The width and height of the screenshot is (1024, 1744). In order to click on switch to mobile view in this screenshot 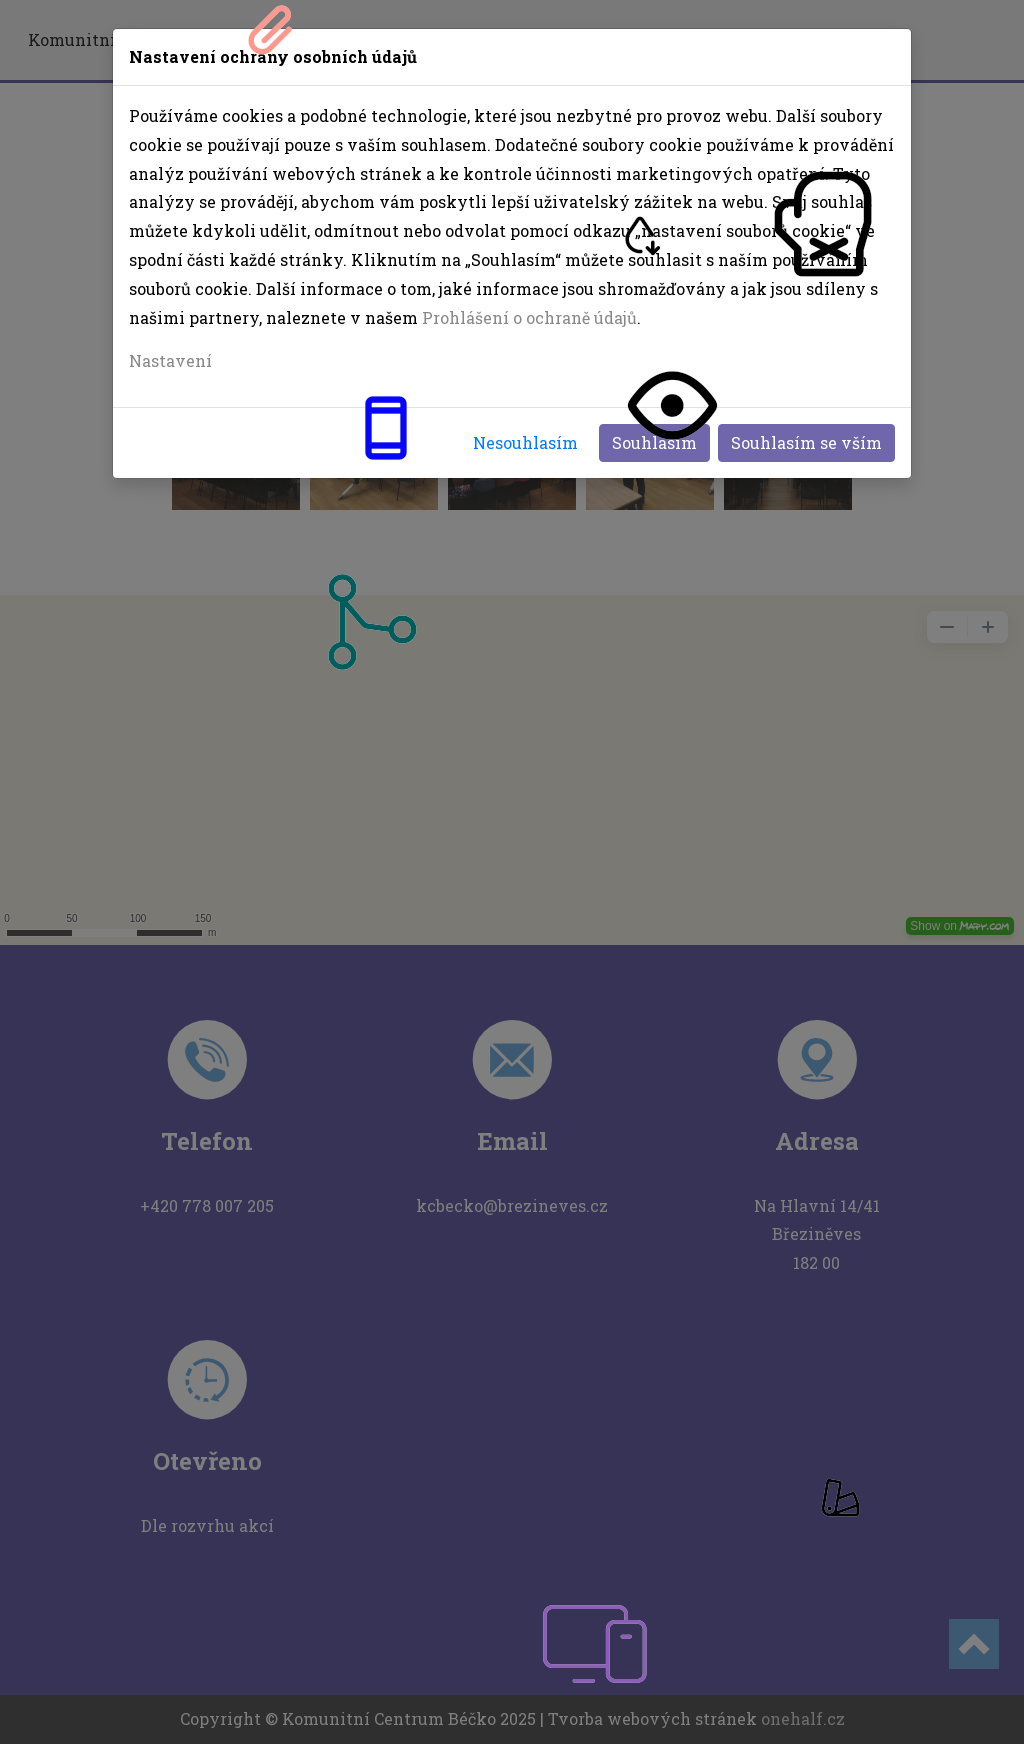, I will do `click(386, 428)`.